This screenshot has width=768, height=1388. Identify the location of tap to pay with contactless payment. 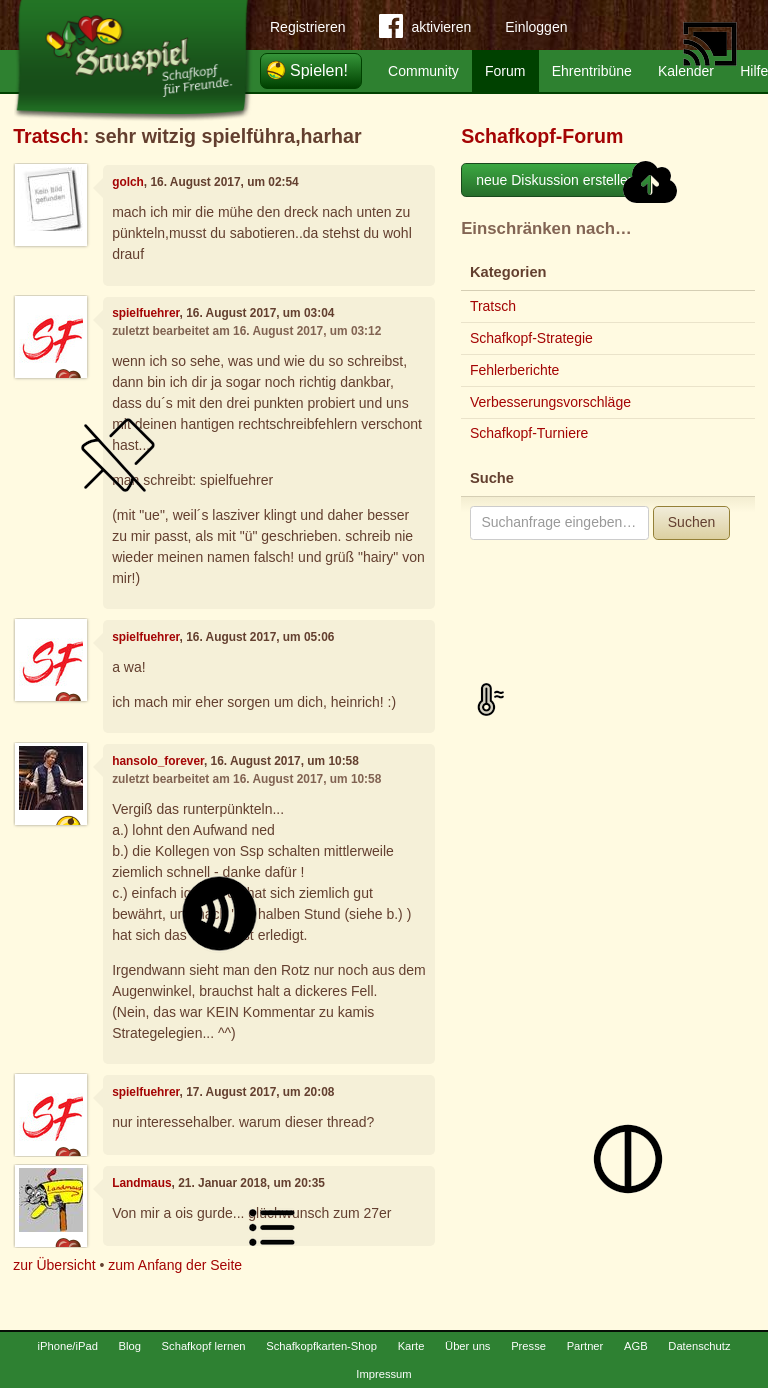
(219, 913).